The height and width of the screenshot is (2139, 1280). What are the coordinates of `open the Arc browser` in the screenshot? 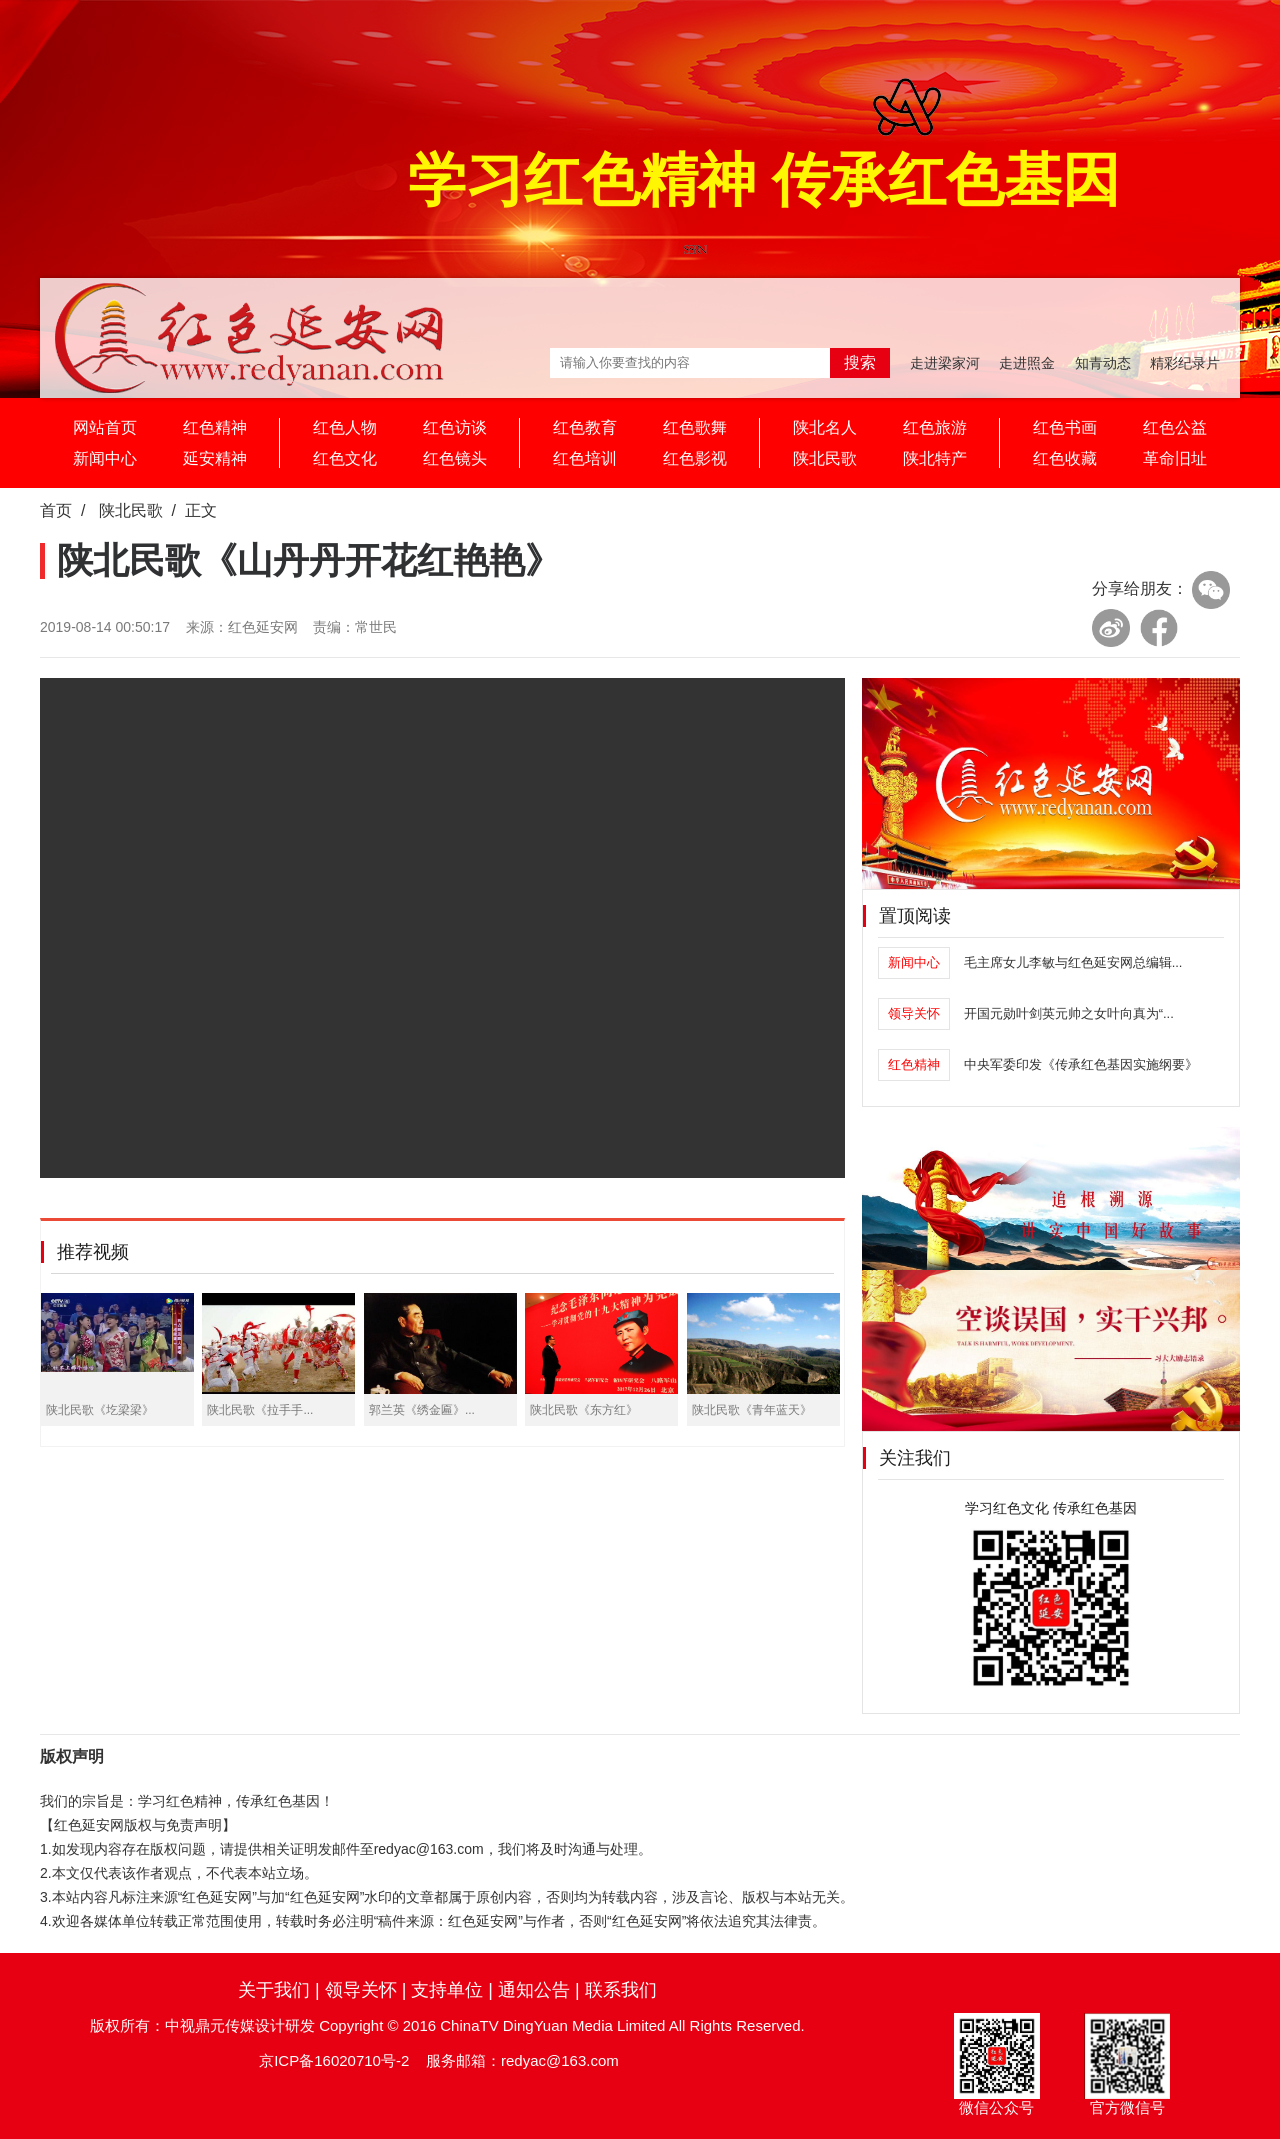 It's located at (907, 107).